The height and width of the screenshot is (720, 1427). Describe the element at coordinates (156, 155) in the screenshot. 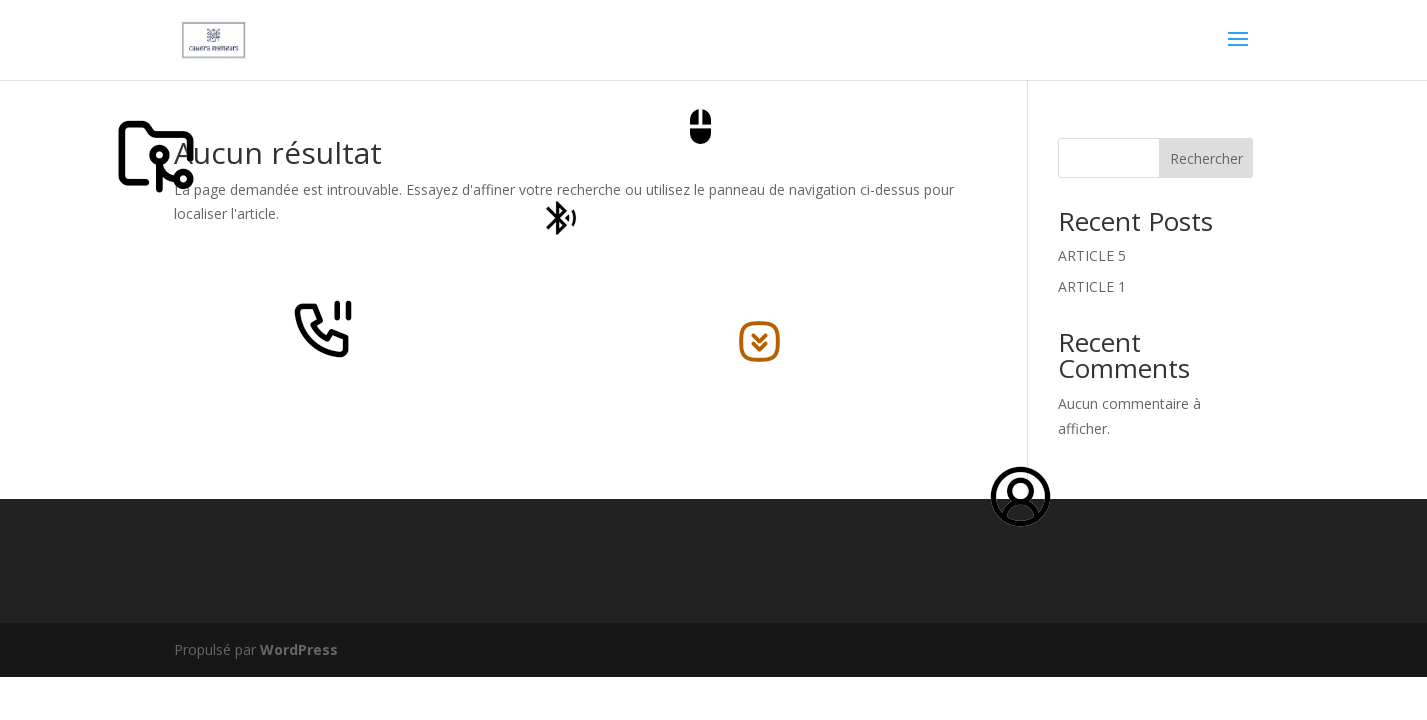

I see `open git repository folder` at that location.